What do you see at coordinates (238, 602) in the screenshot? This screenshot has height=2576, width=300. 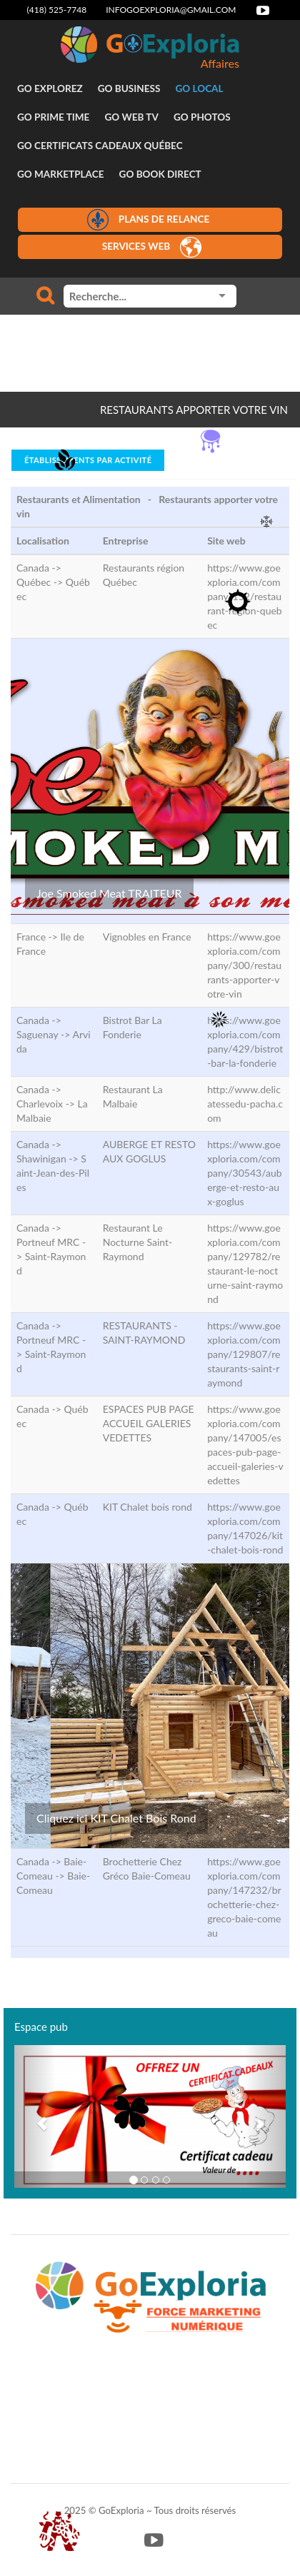 I see `spikeball game or sports activity` at bounding box center [238, 602].